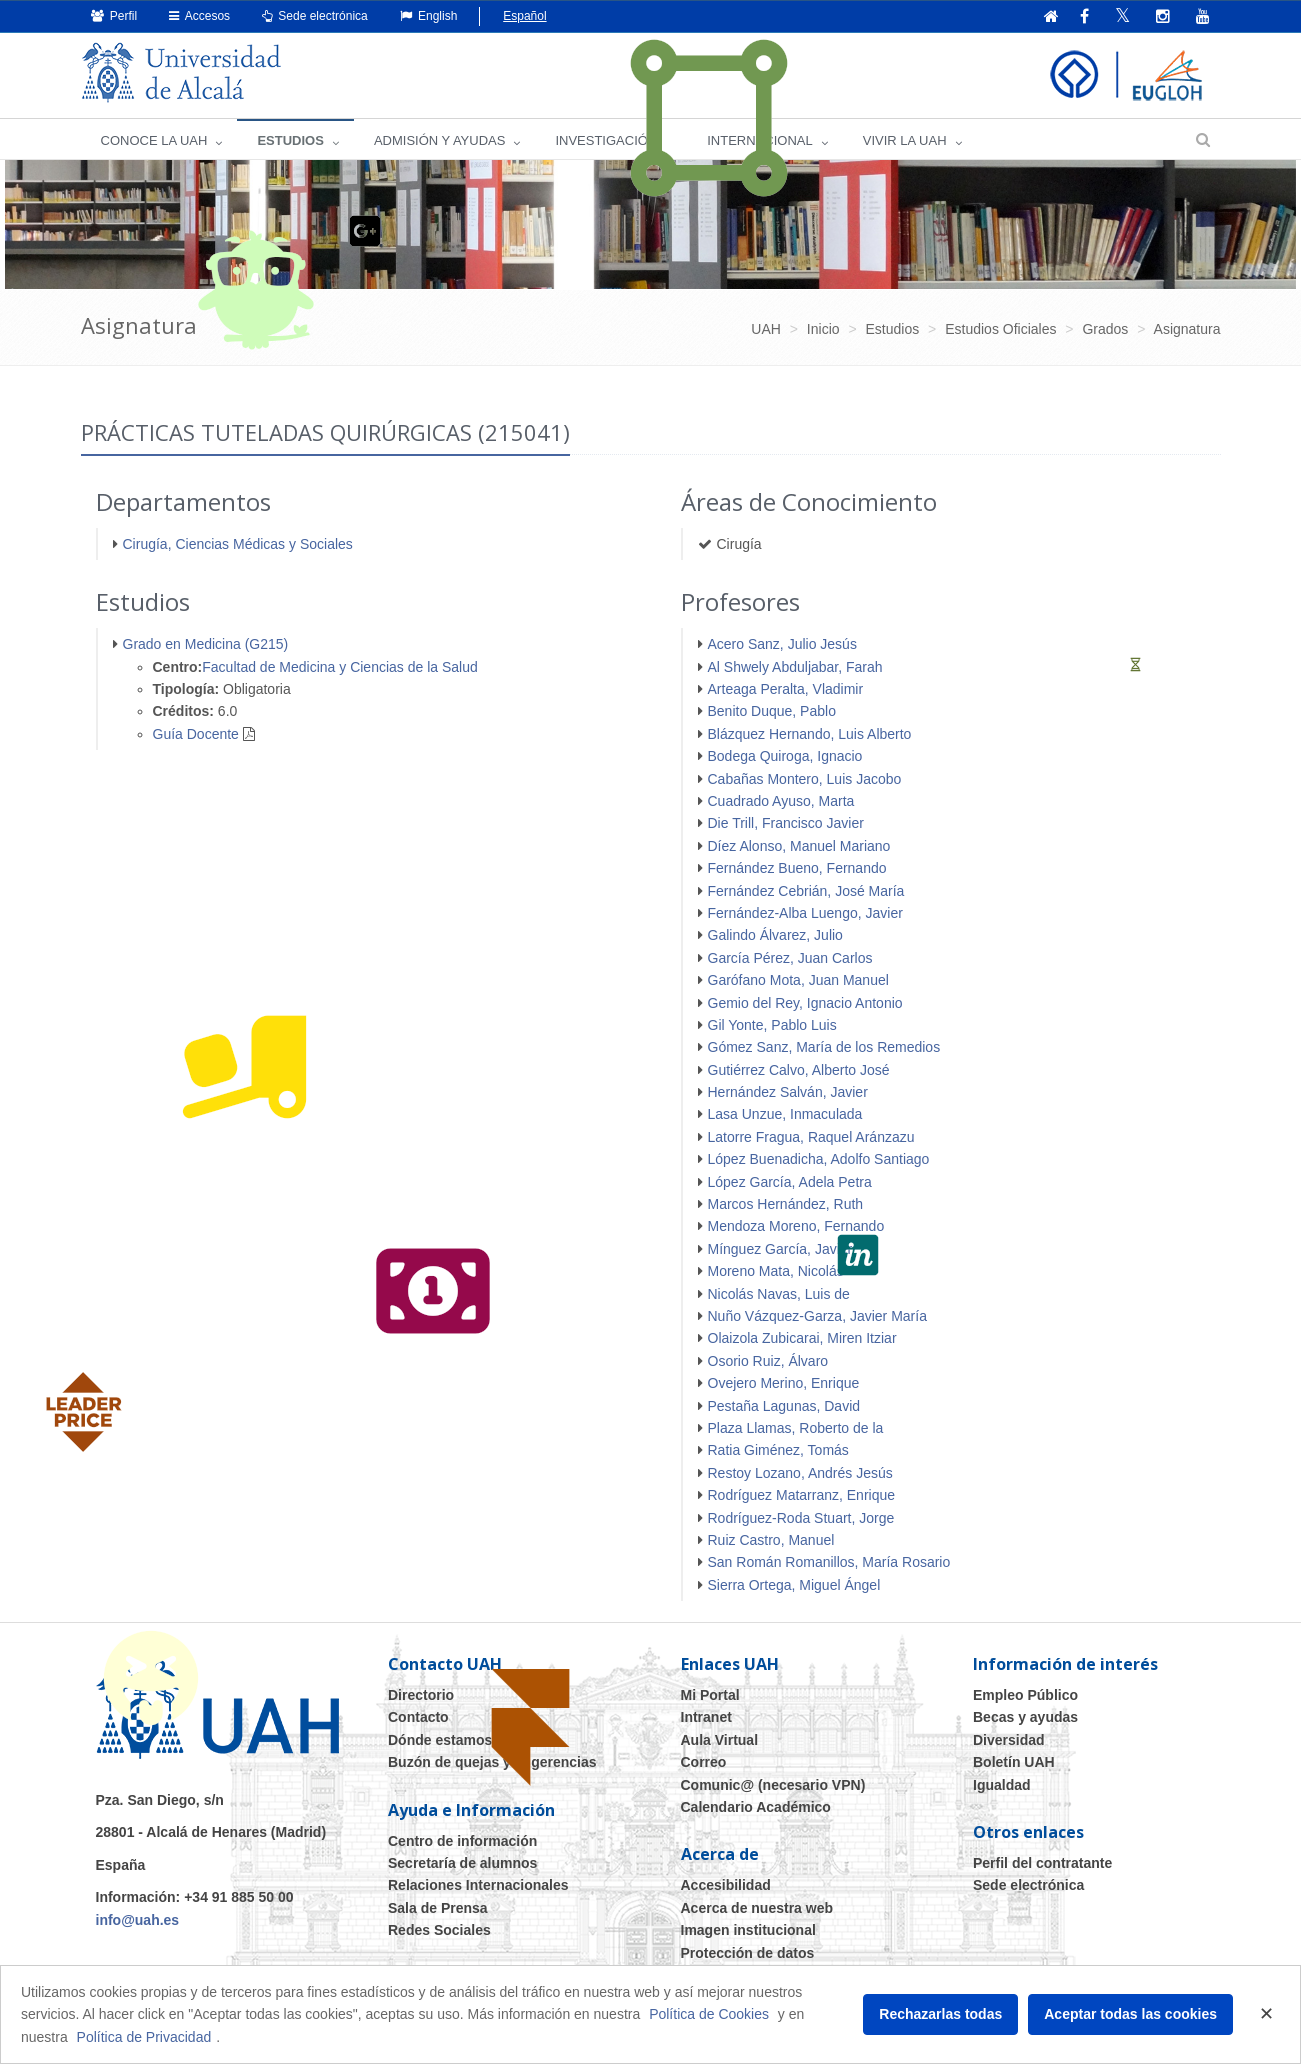  Describe the element at coordinates (151, 1678) in the screenshot. I see `react with a laughing face emoji` at that location.